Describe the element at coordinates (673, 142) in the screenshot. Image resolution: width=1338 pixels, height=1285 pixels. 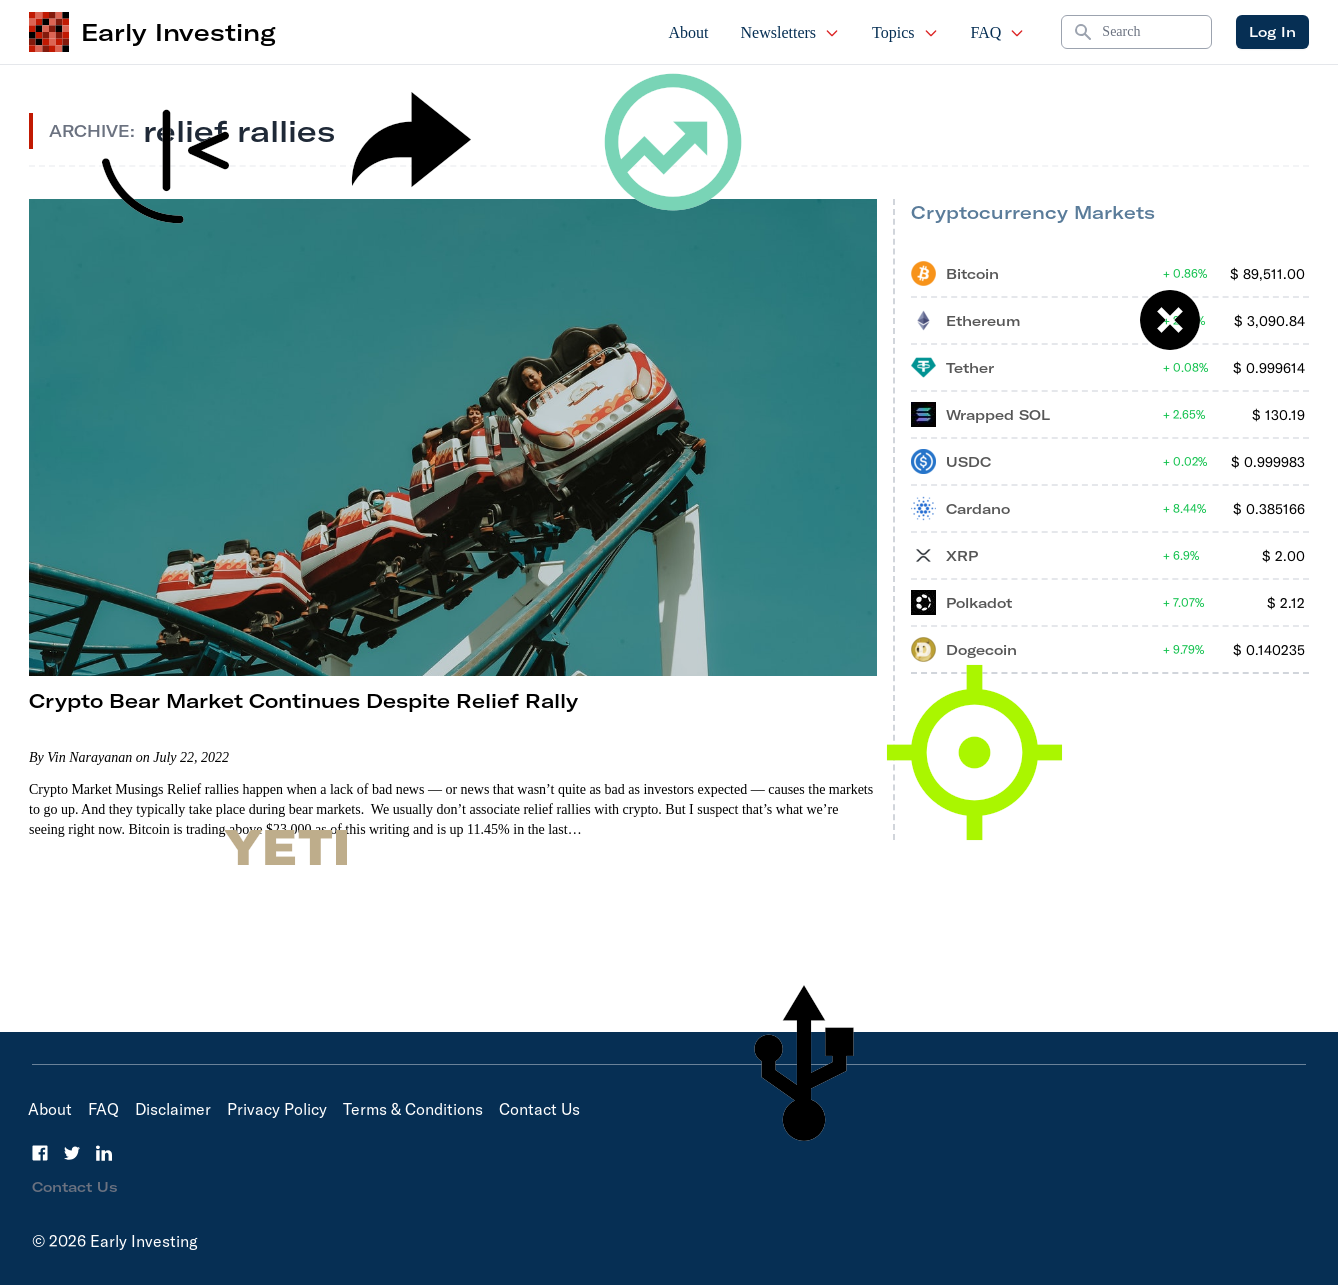
I see `view financial performance or fund growth` at that location.